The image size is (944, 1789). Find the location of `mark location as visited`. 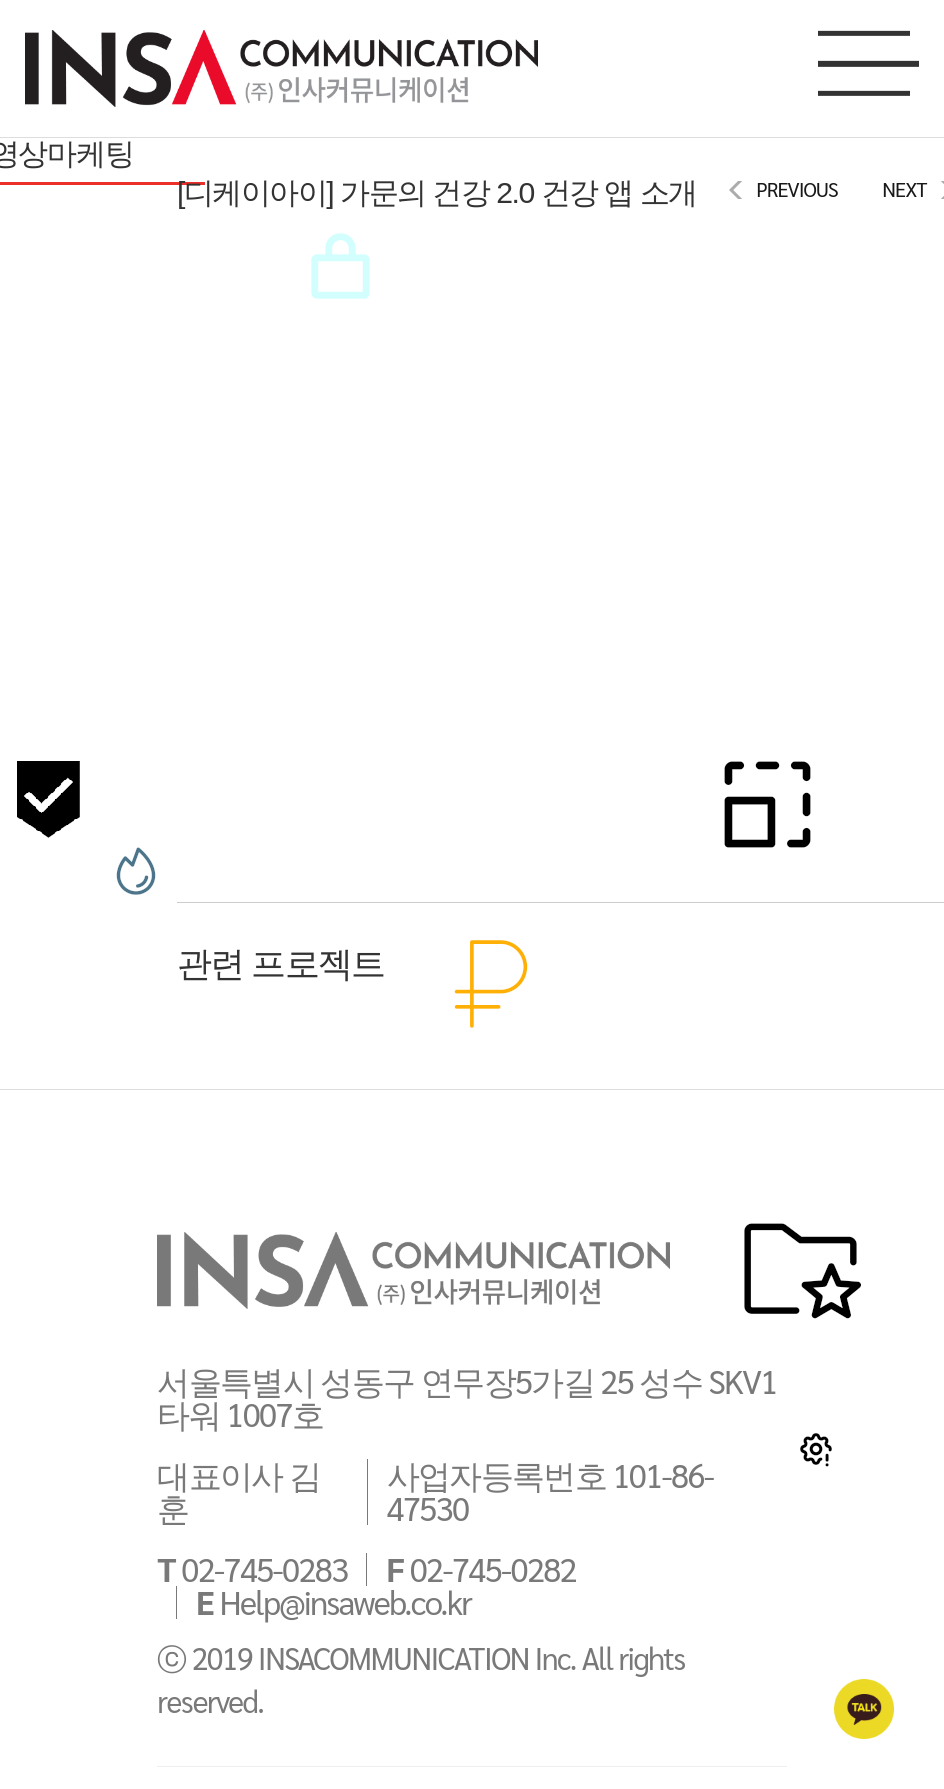

mark location as visited is located at coordinates (48, 799).